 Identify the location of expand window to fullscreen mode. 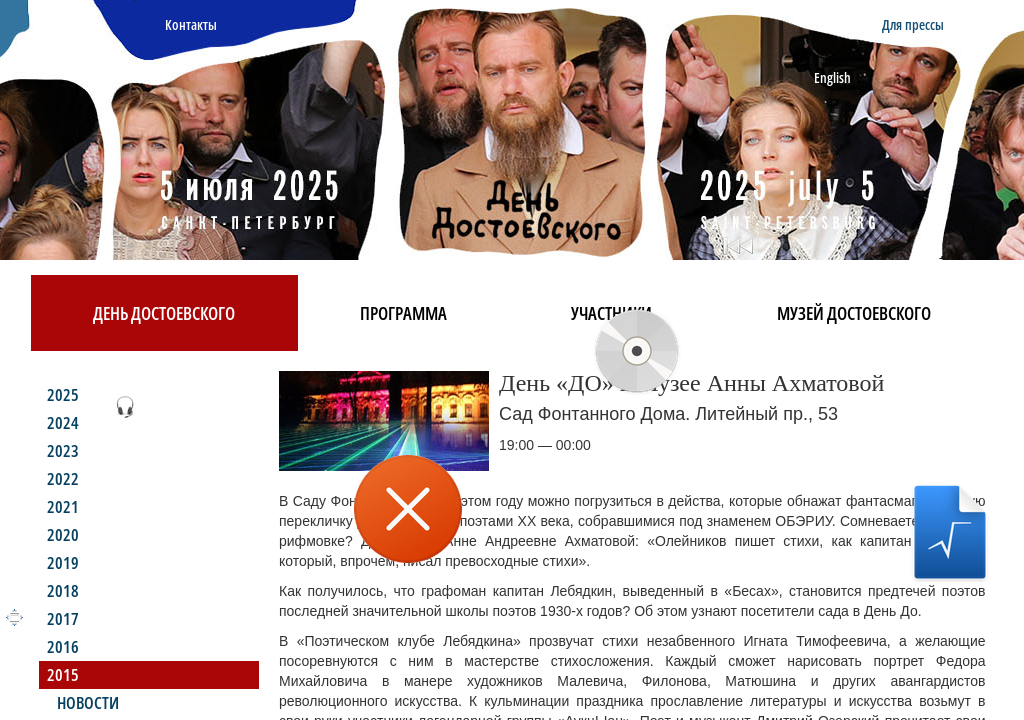
(14, 617).